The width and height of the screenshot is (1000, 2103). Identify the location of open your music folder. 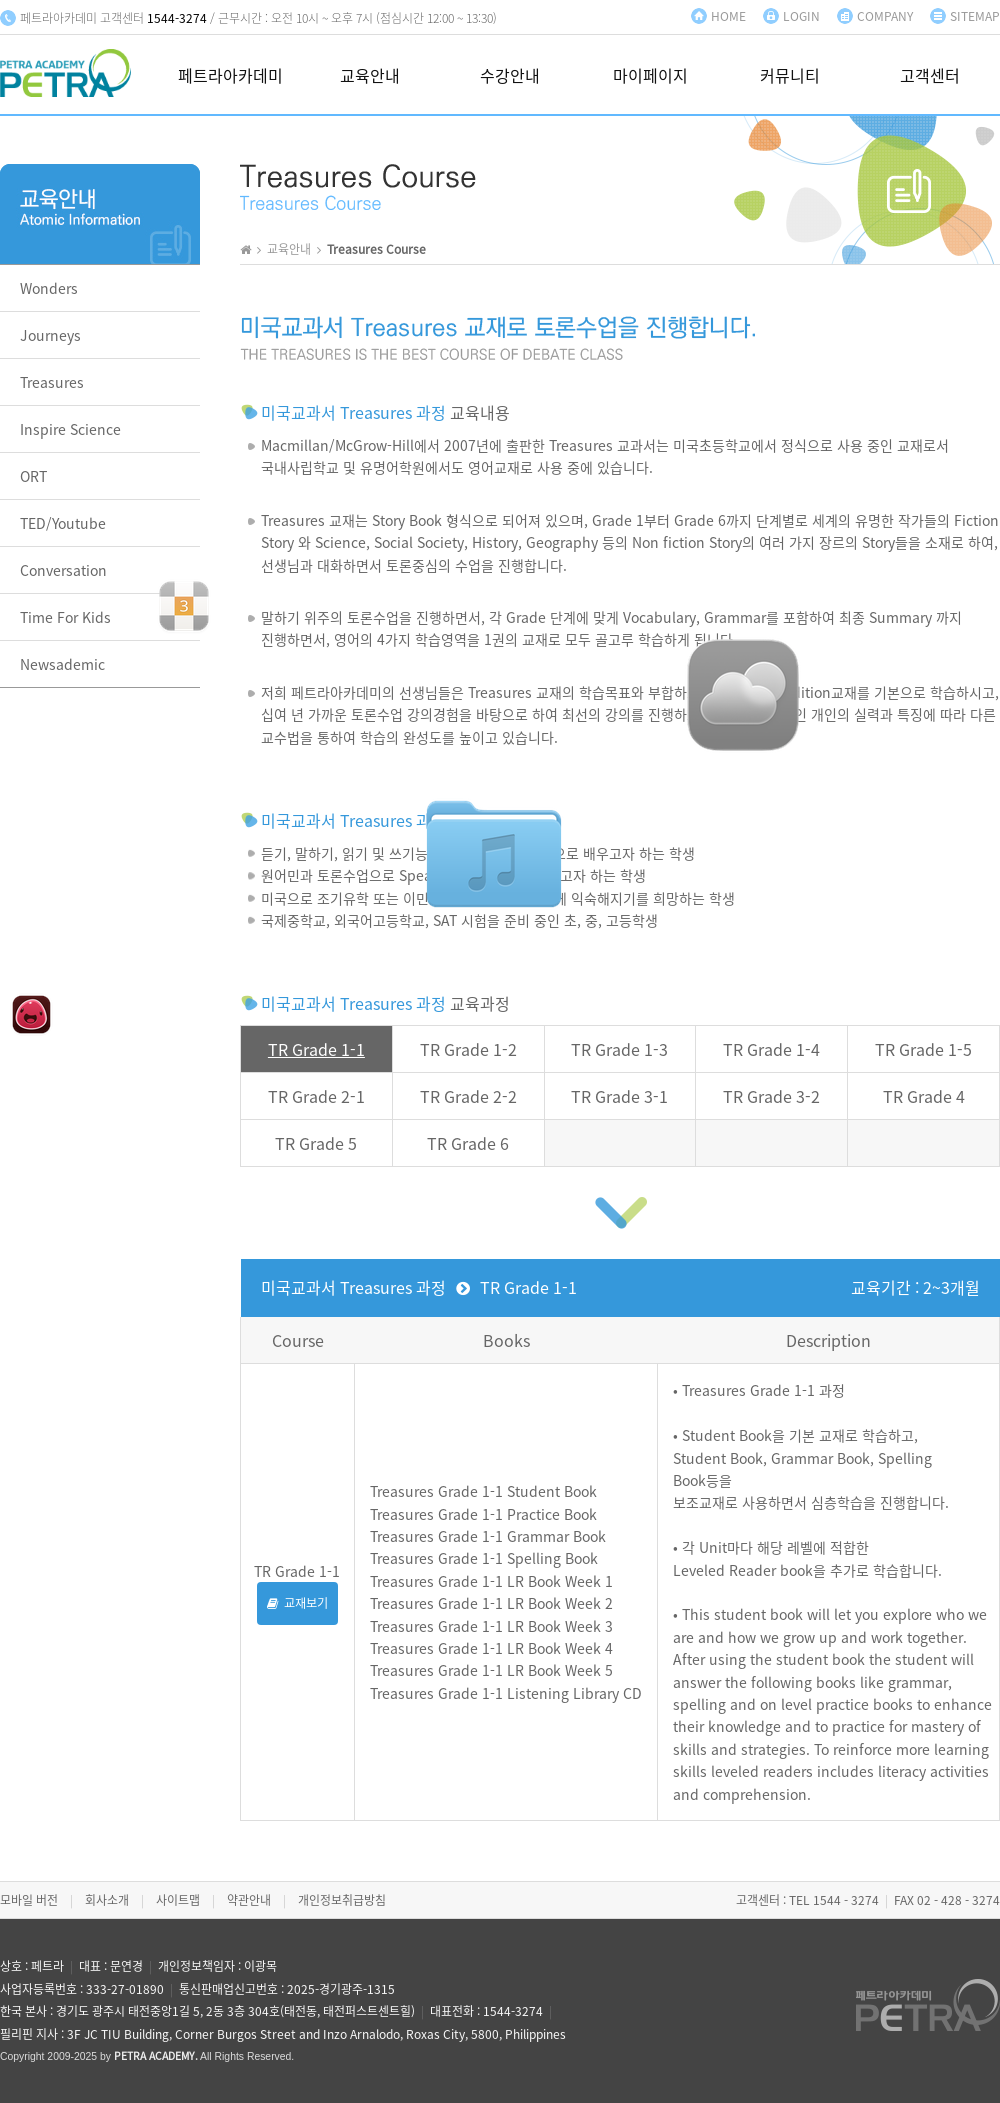
(494, 854).